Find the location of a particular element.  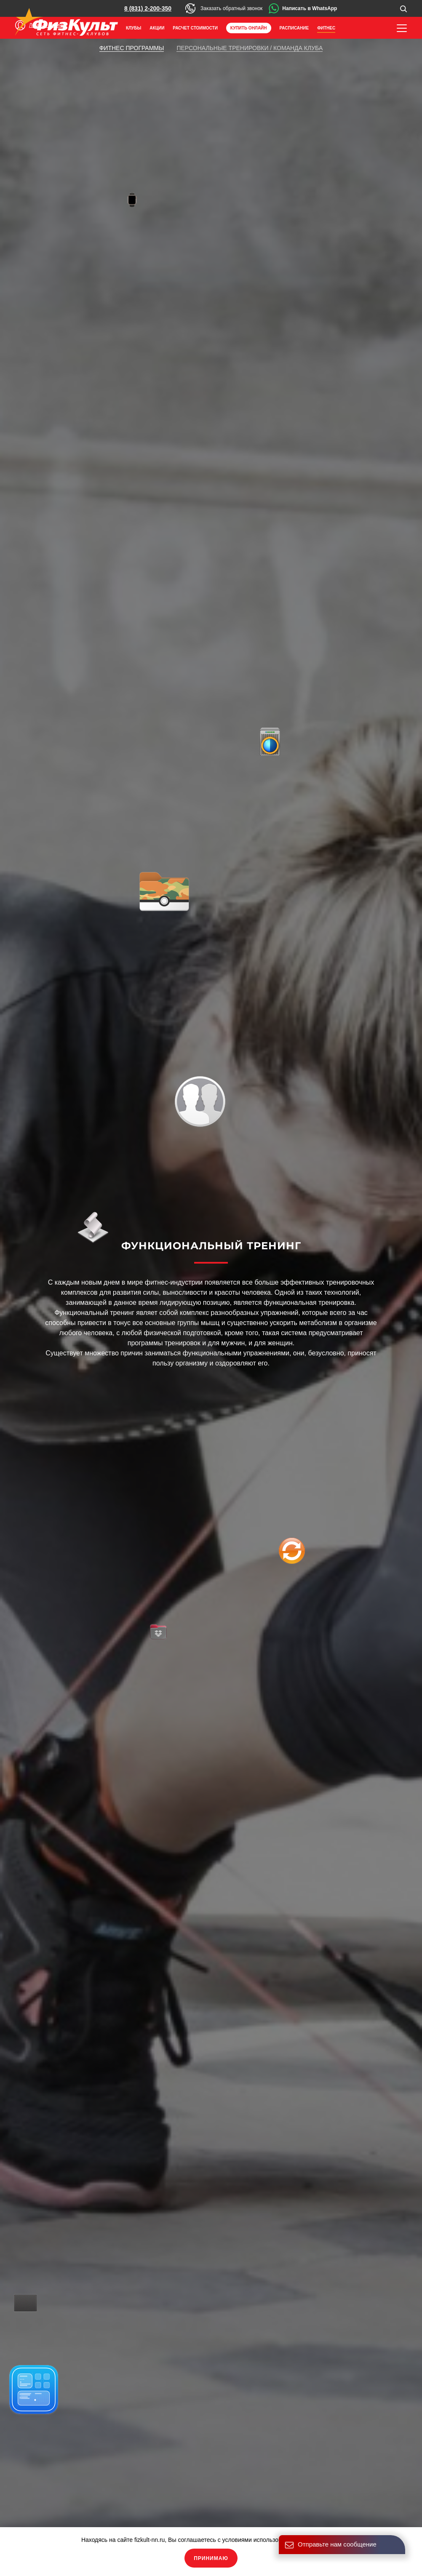

access RAID 1 storage configuration is located at coordinates (270, 742).